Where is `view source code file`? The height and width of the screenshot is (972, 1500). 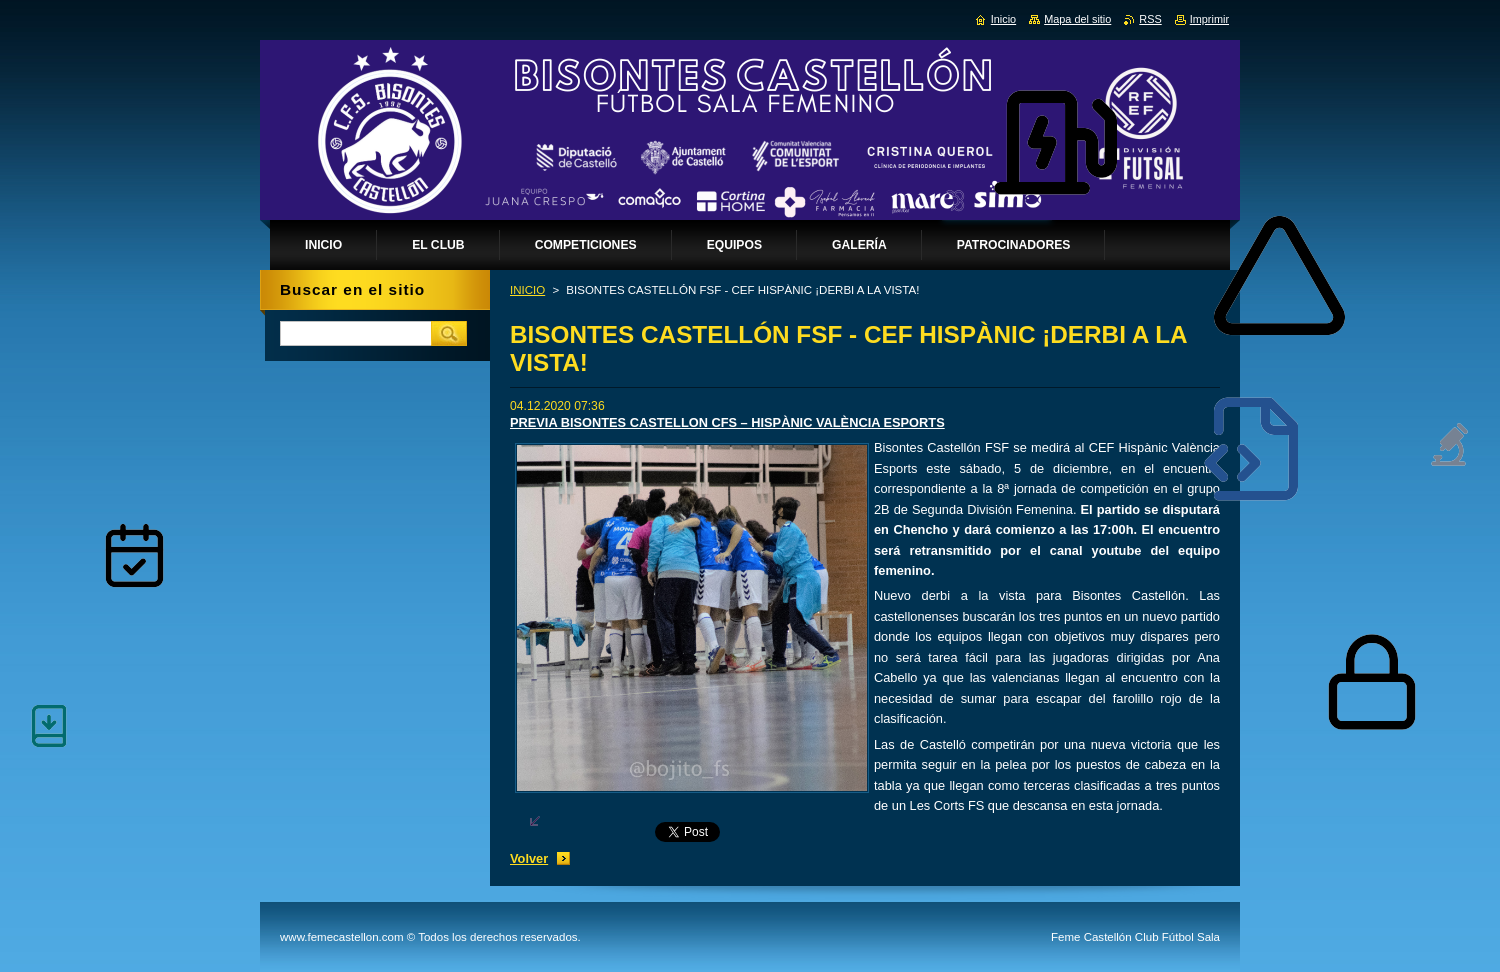
view source code file is located at coordinates (1256, 449).